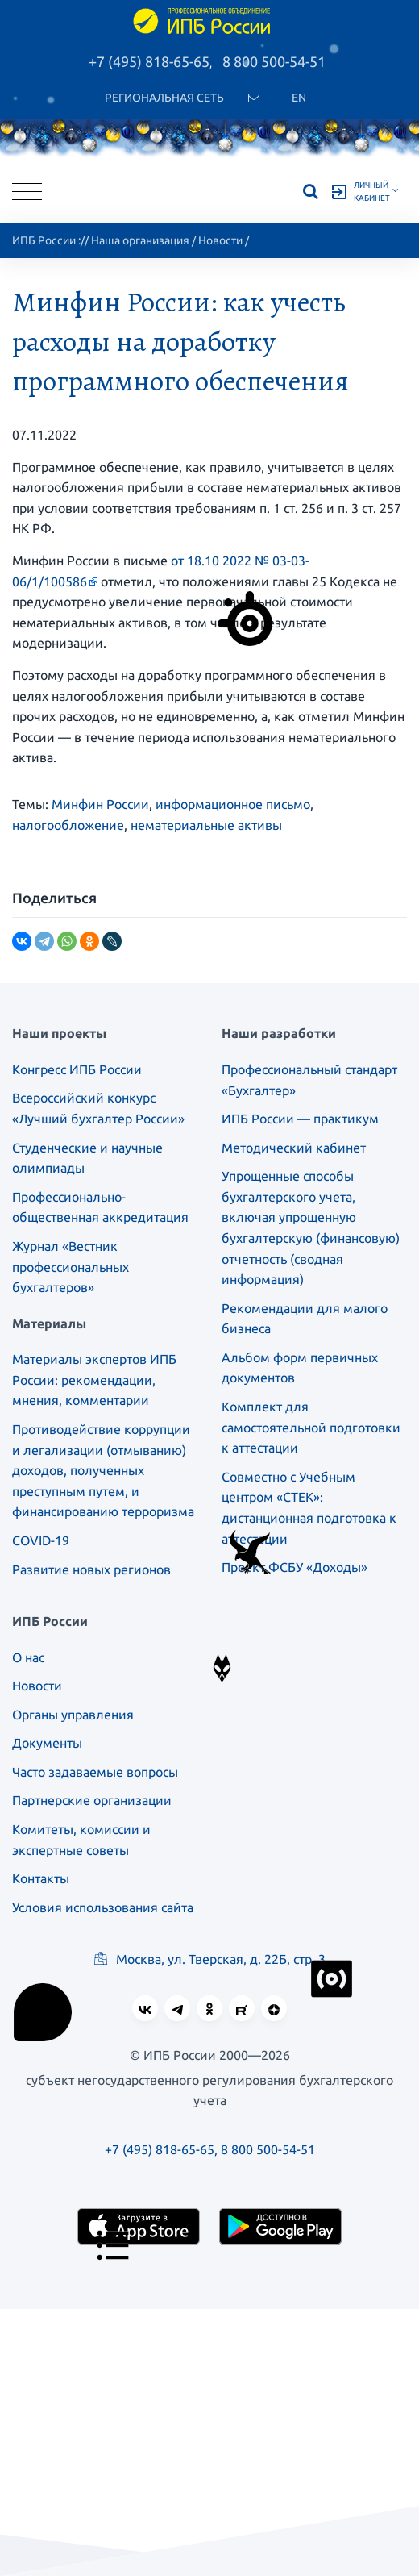 The width and height of the screenshot is (419, 2576). What do you see at coordinates (222, 1668) in the screenshot?
I see `open foobar2000 audio player` at bounding box center [222, 1668].